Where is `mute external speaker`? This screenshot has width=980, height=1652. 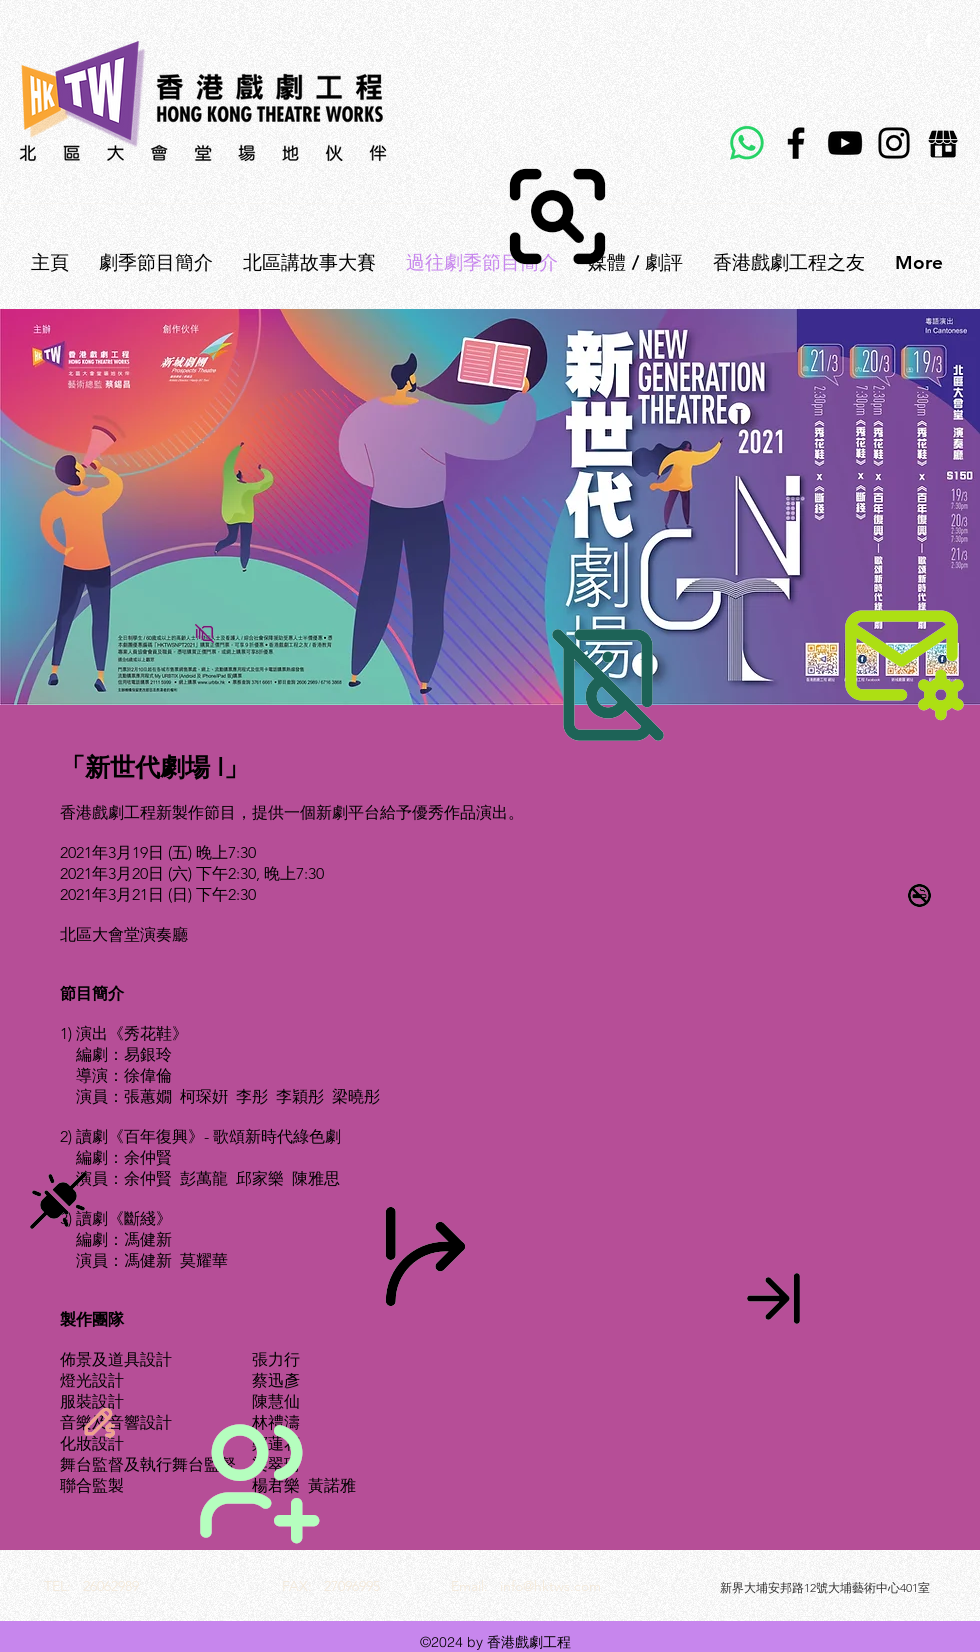 mute external speaker is located at coordinates (608, 685).